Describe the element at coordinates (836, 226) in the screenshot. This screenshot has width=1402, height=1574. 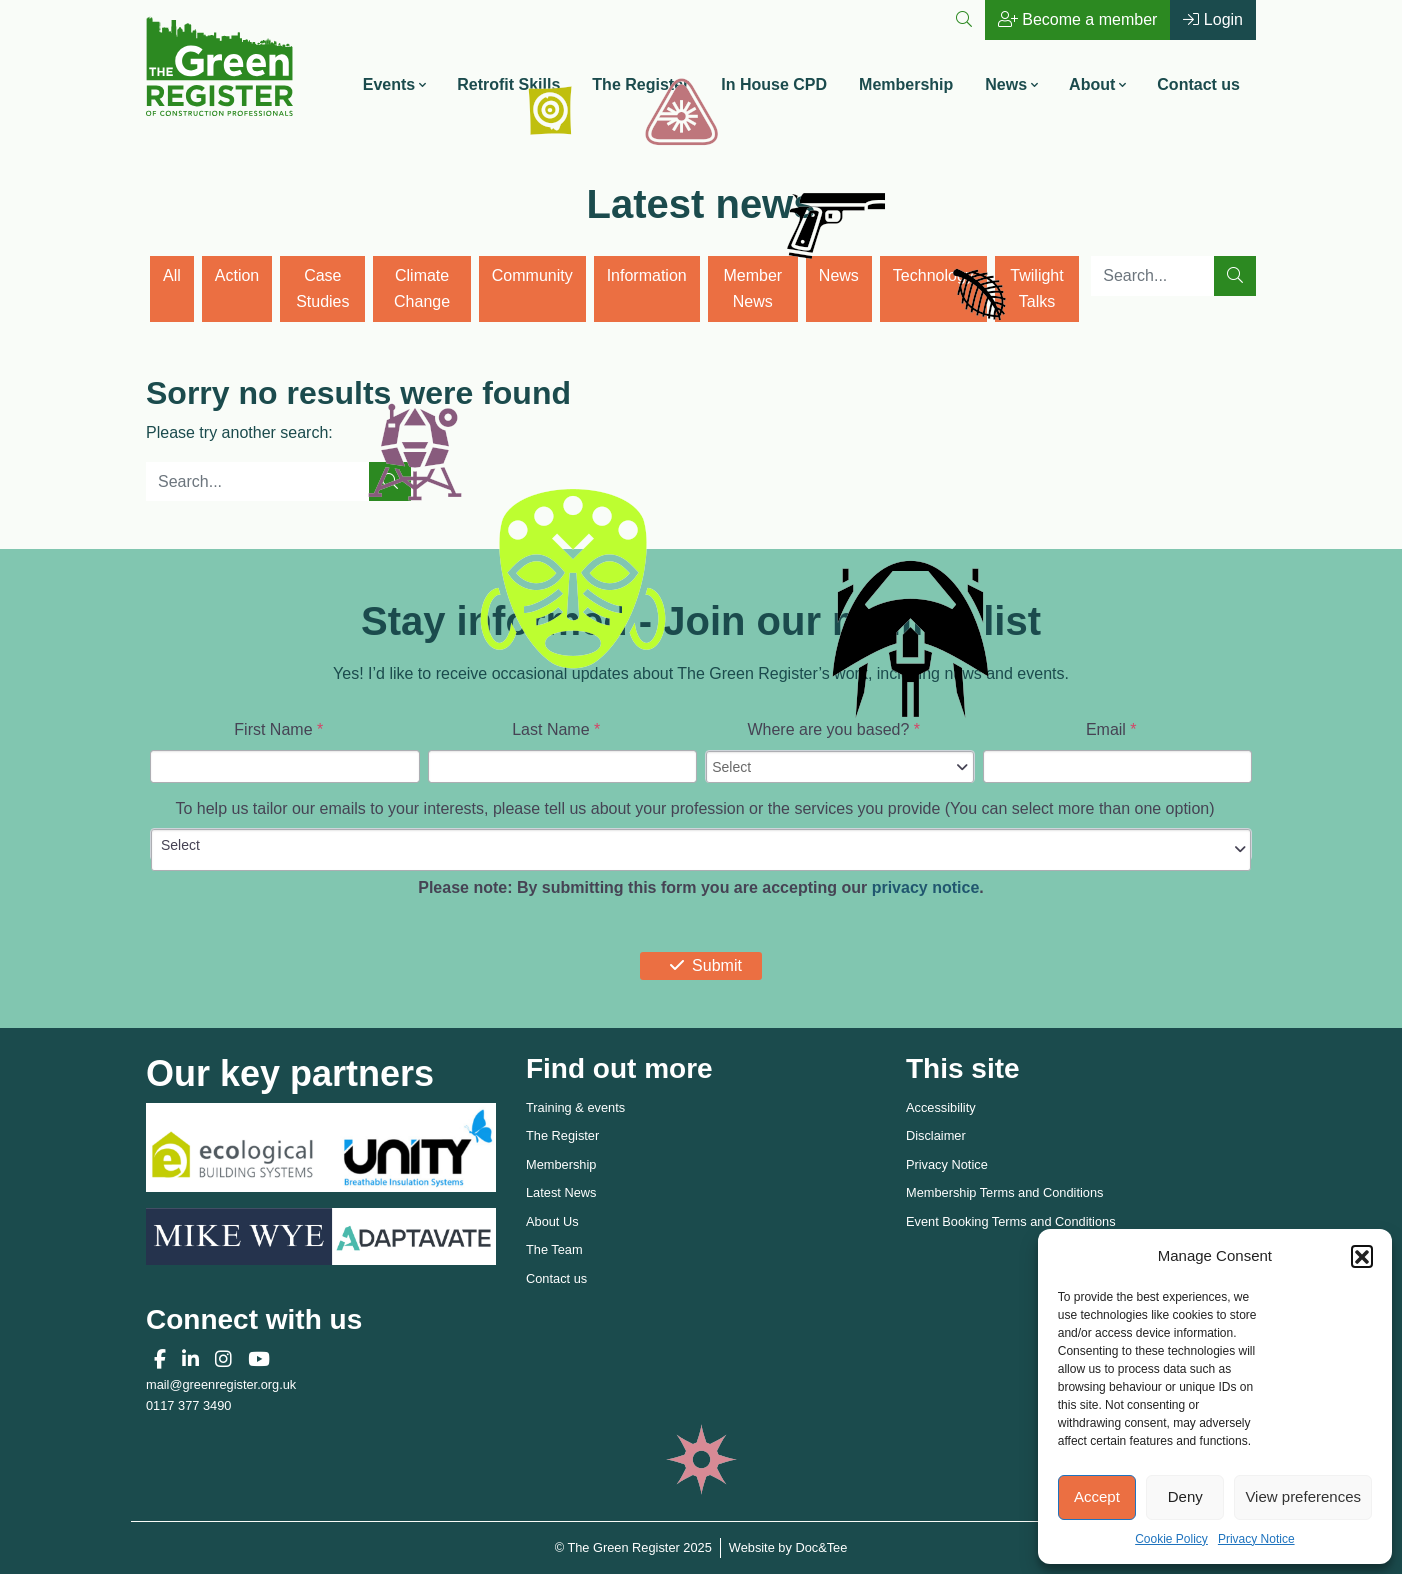
I see `select handgun weapon in game inventory` at that location.